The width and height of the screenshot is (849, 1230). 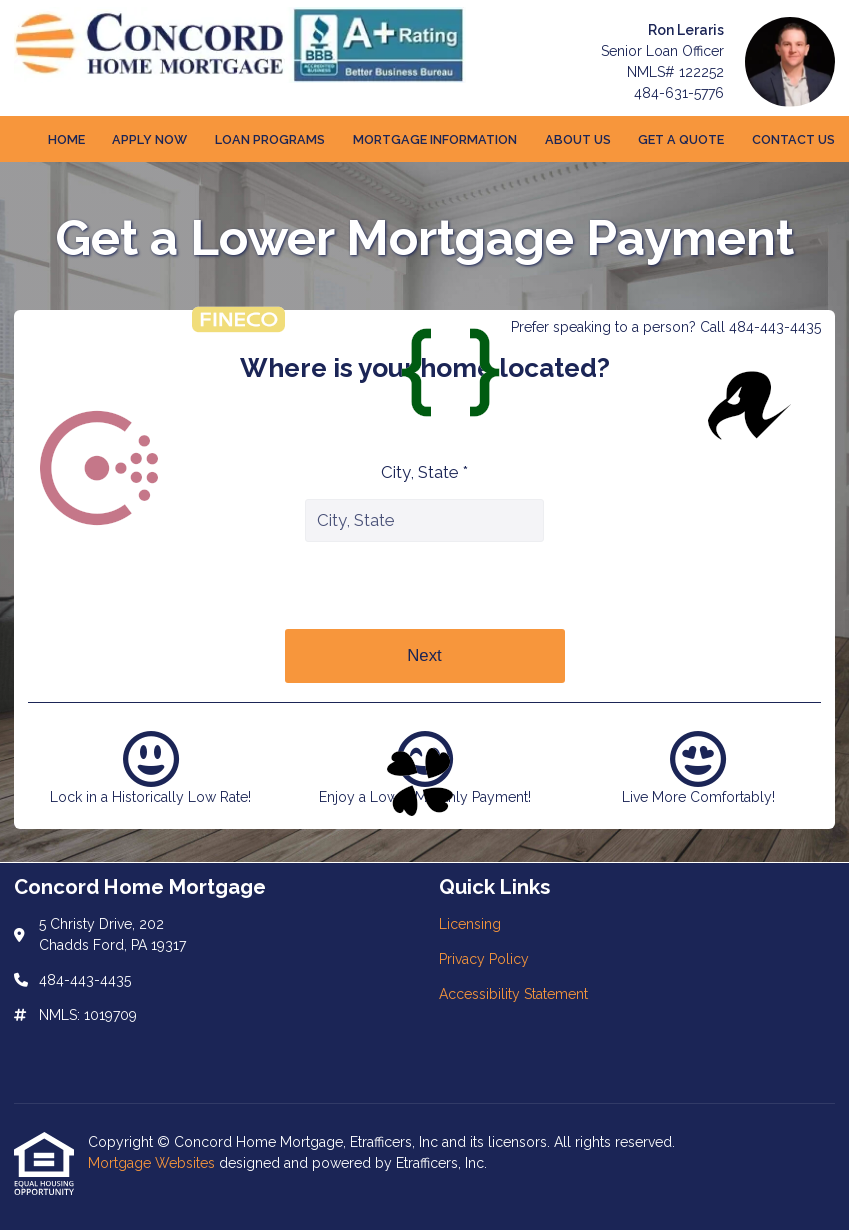 I want to click on HashiCorp Consul logo, so click(x=99, y=468).